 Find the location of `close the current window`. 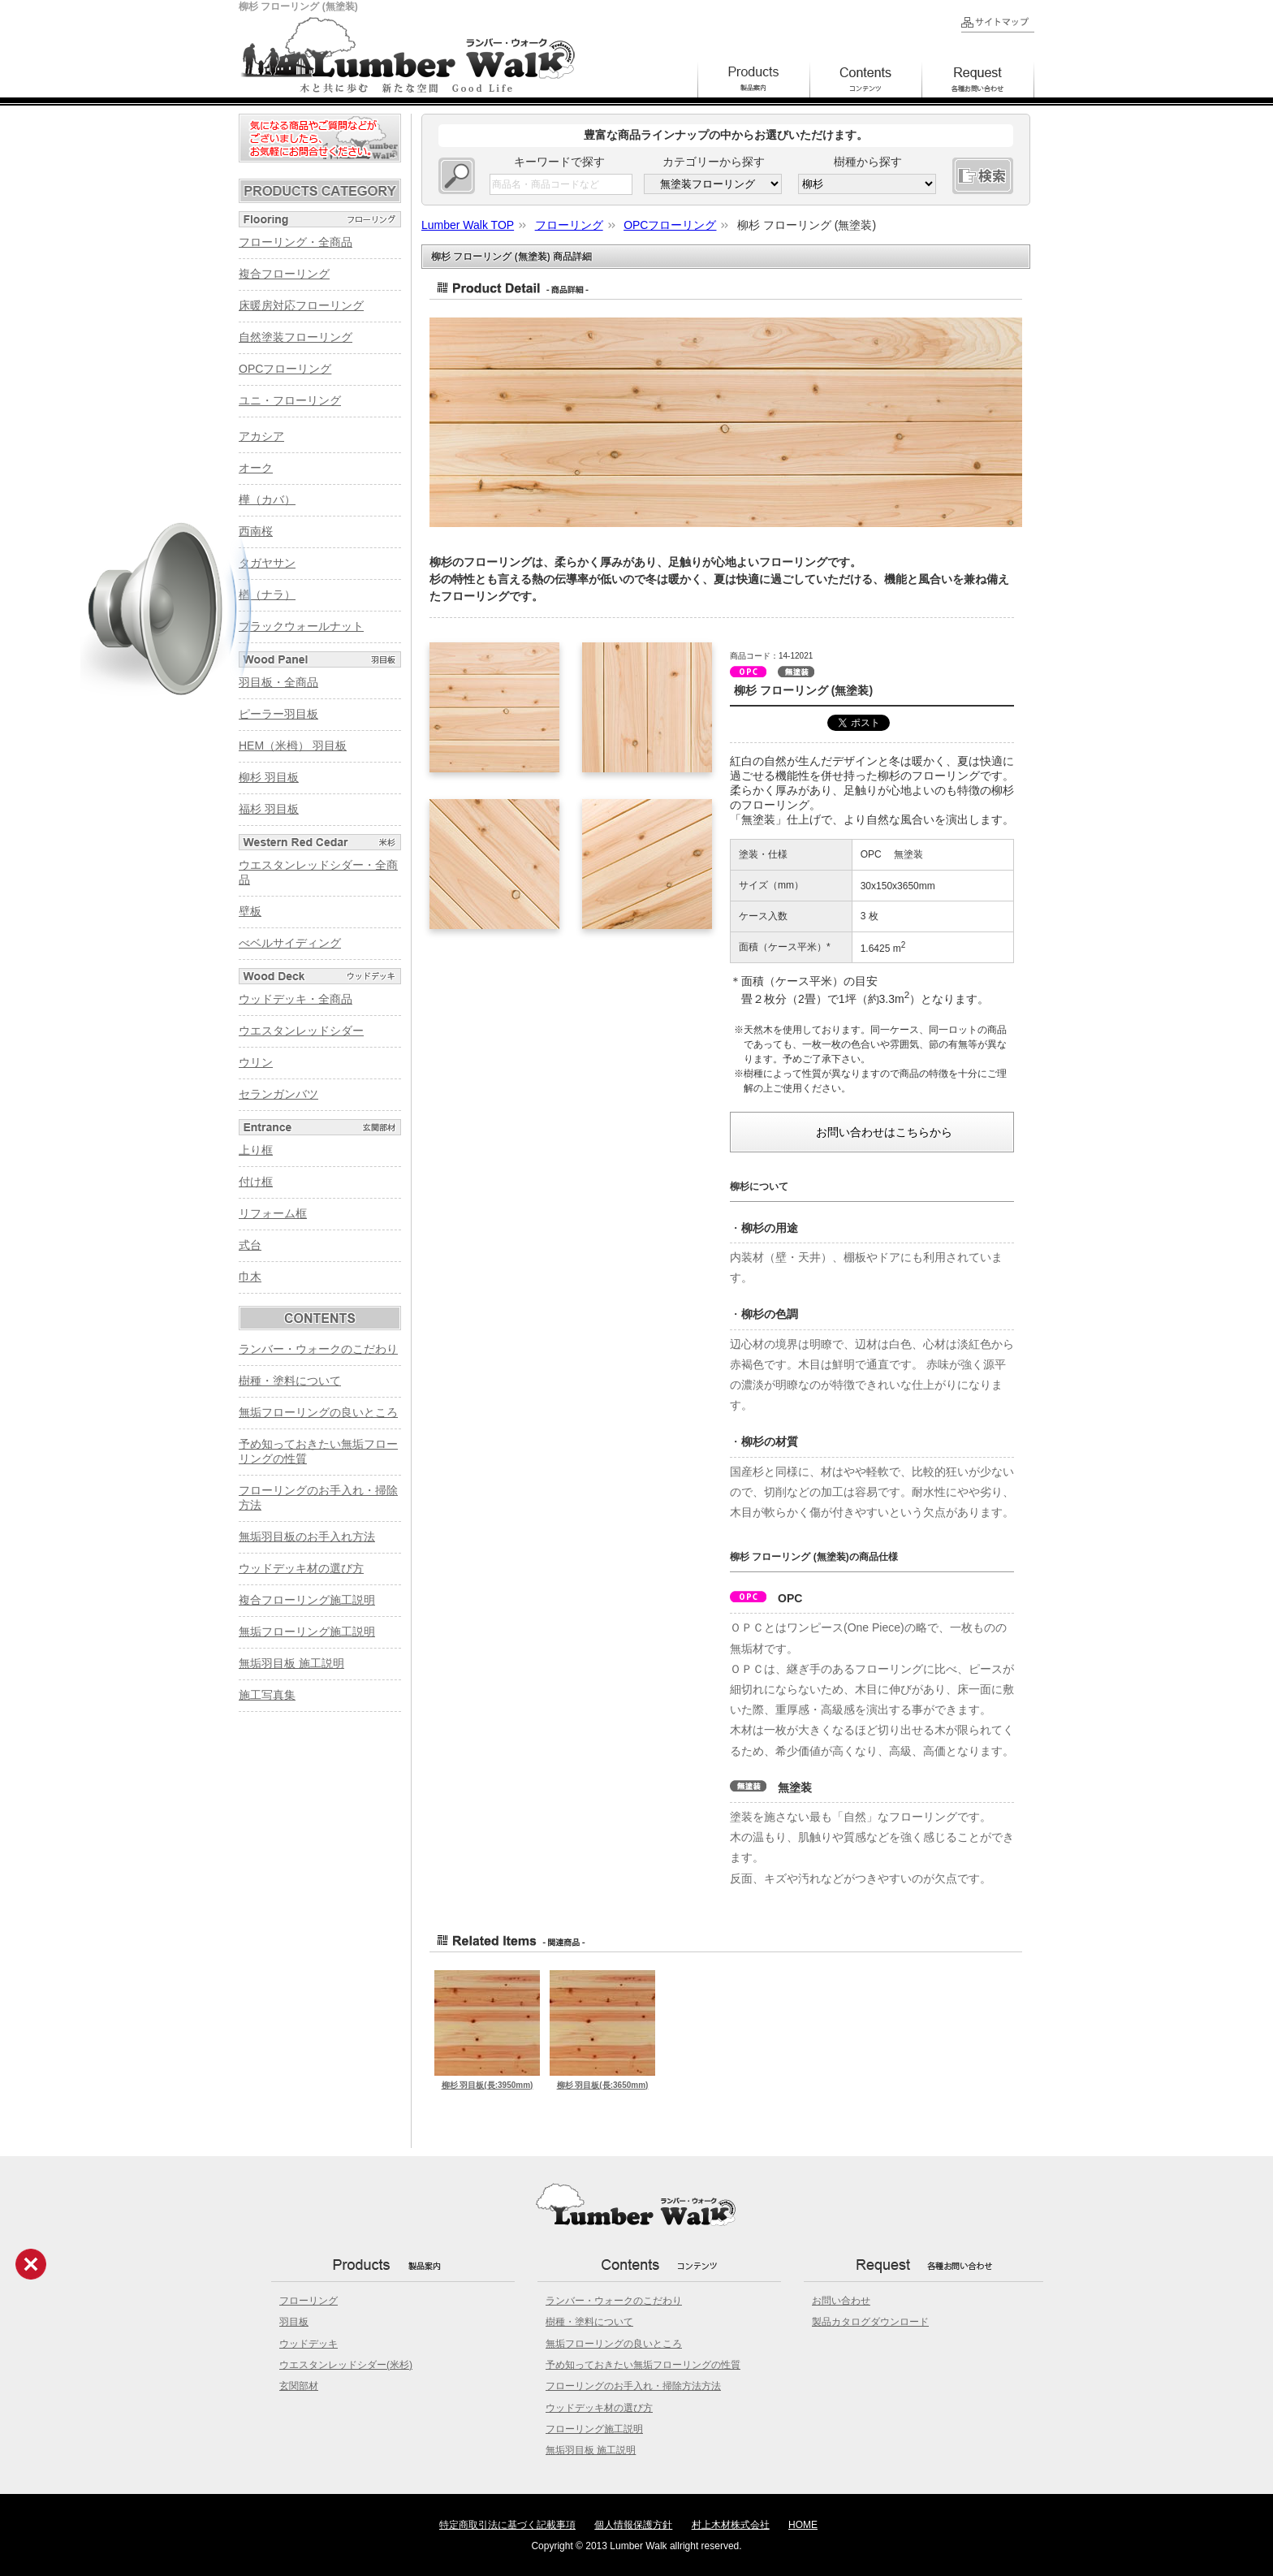

close the current window is located at coordinates (31, 2264).